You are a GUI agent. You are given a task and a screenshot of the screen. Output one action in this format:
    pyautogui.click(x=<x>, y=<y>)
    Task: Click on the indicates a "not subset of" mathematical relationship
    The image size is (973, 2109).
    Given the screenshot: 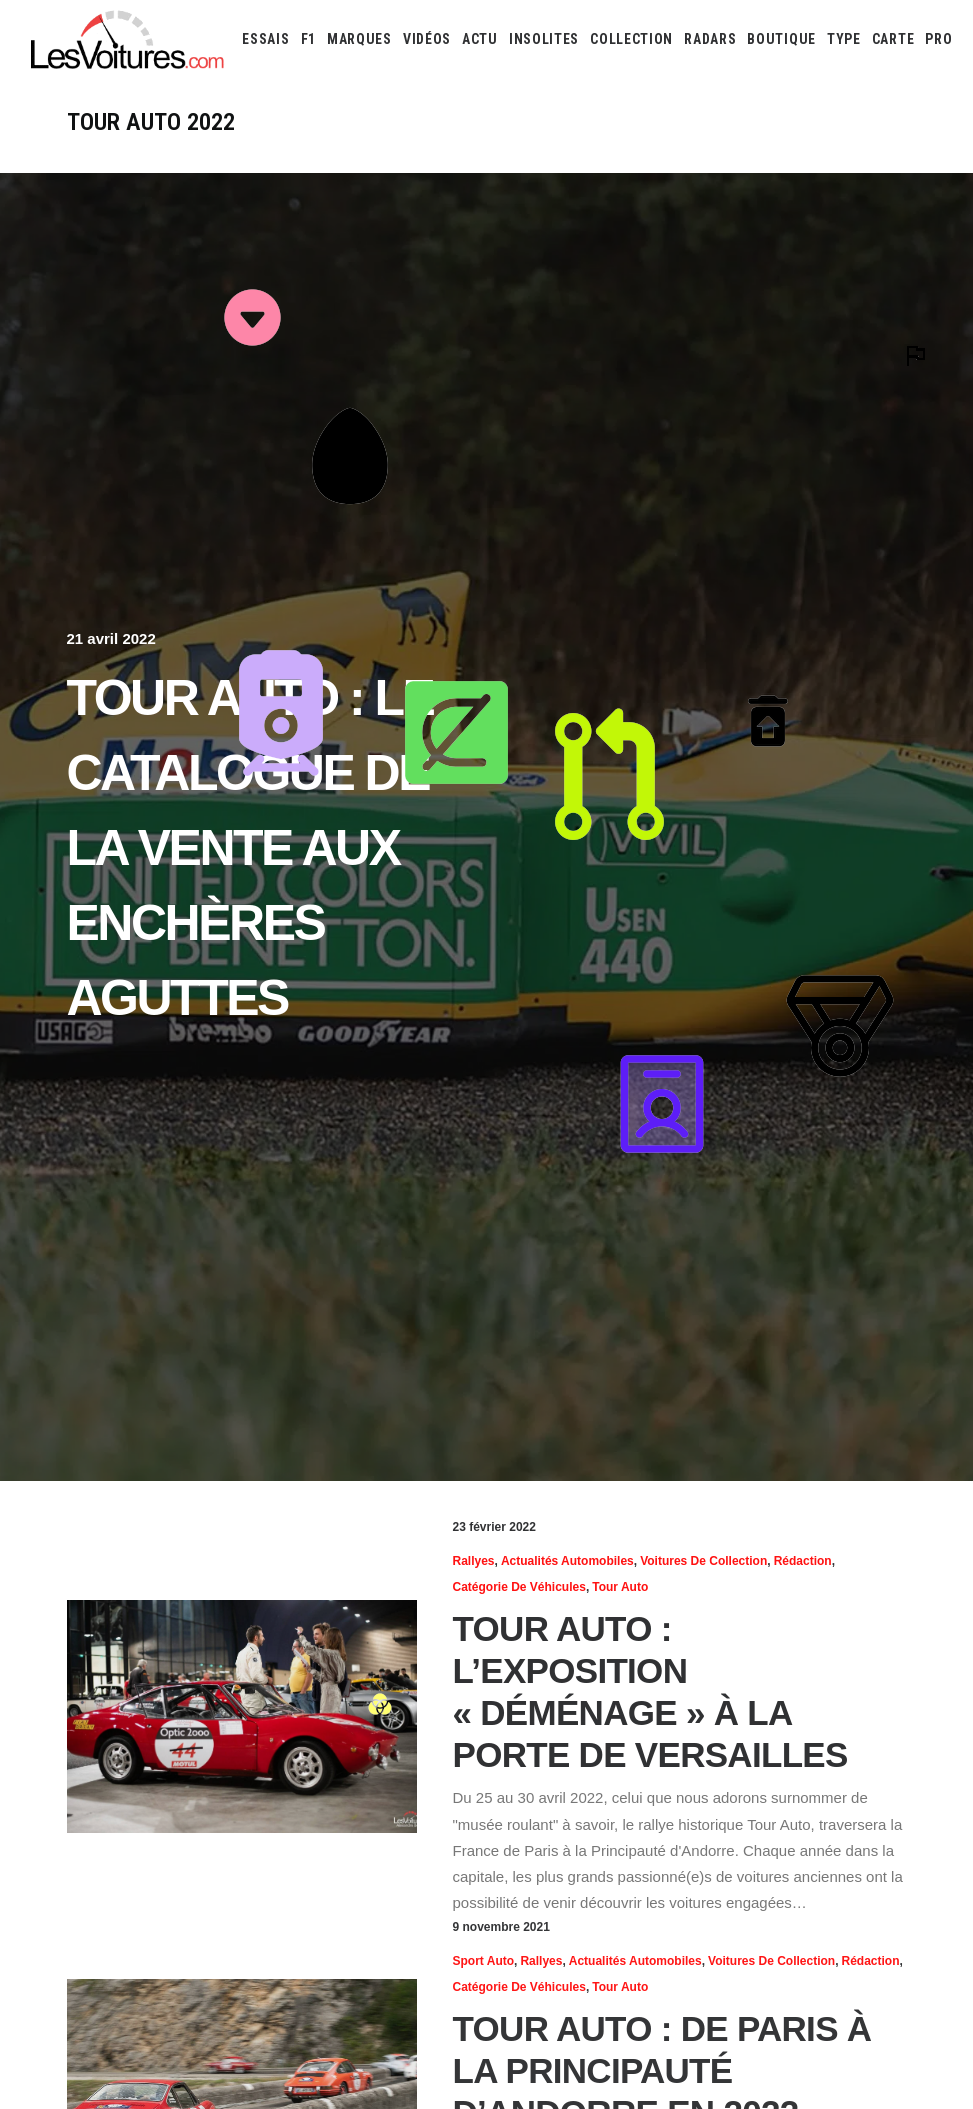 What is the action you would take?
    pyautogui.click(x=456, y=732)
    